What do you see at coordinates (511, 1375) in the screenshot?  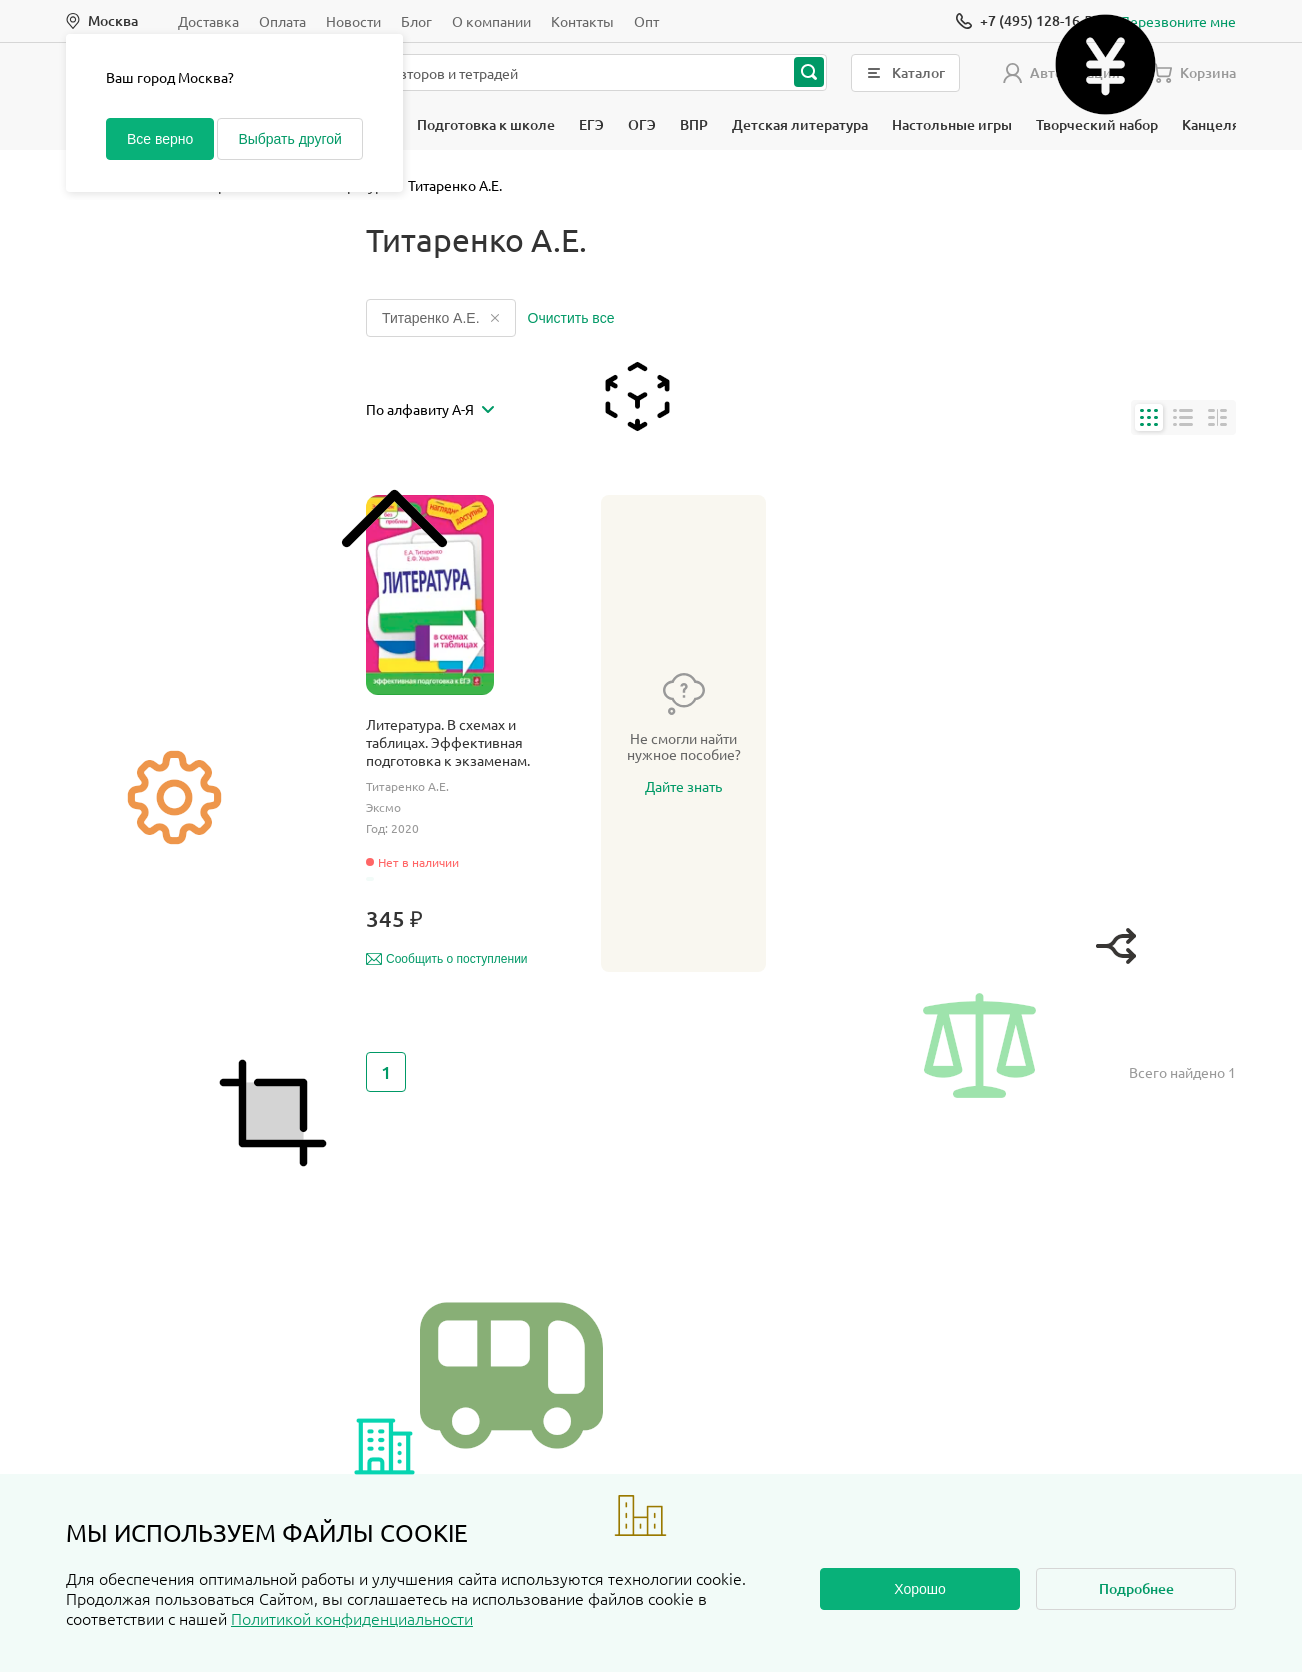 I see `view bus or public transit options` at bounding box center [511, 1375].